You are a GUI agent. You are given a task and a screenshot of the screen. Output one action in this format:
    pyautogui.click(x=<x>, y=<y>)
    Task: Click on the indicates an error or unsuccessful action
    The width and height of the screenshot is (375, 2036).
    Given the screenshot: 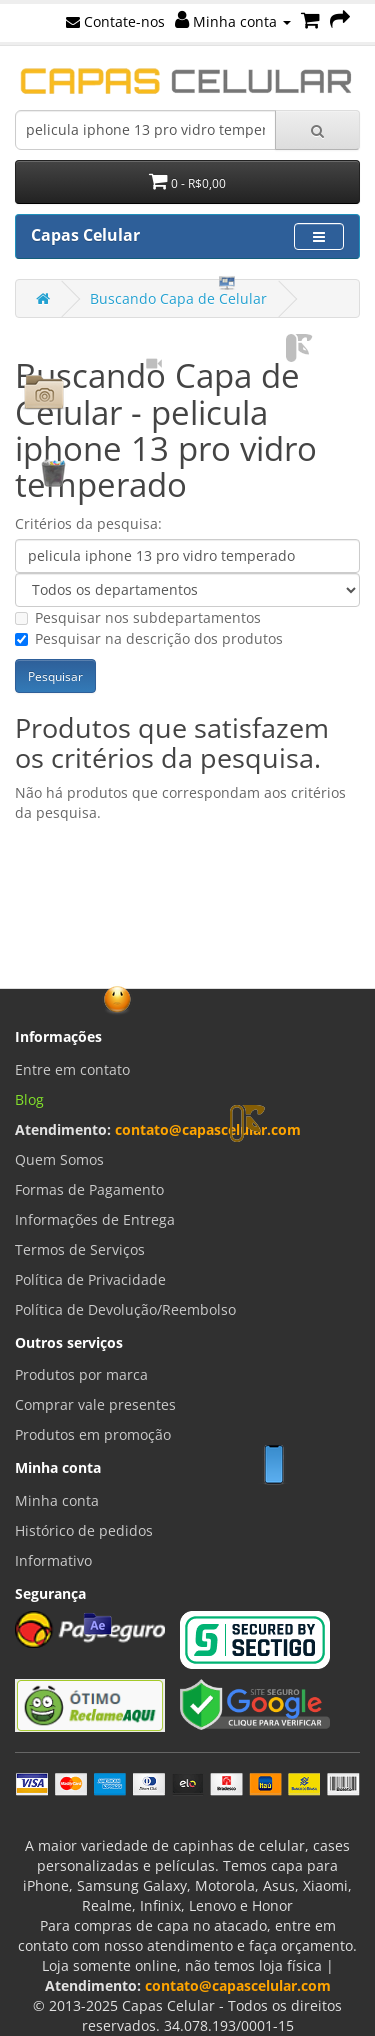 What is the action you would take?
    pyautogui.click(x=117, y=1000)
    